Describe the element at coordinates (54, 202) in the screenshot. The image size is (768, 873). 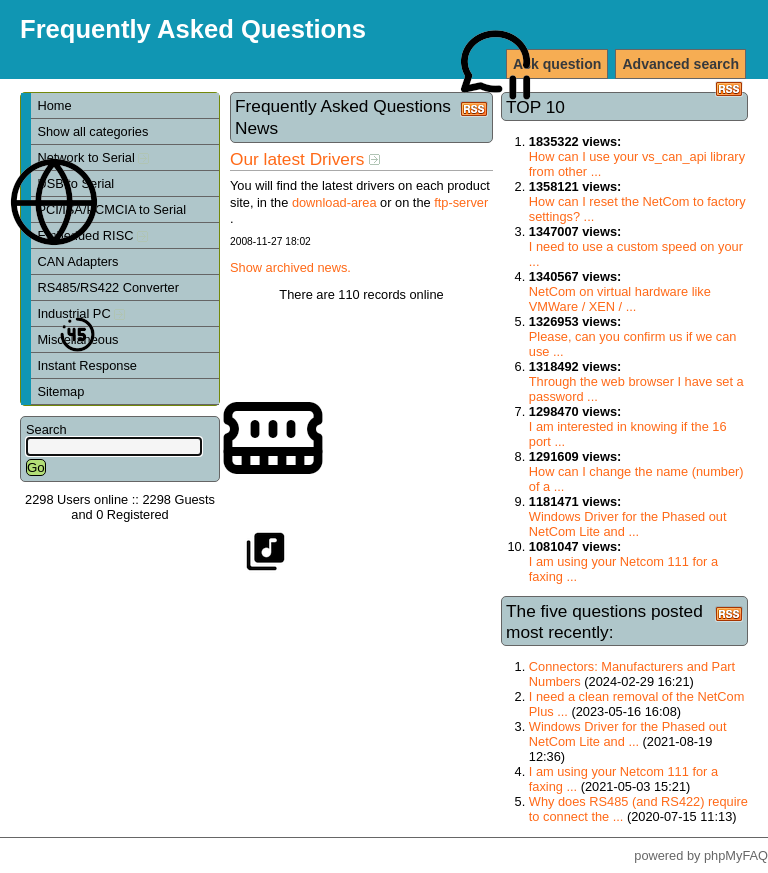
I see `access global or international settings` at that location.